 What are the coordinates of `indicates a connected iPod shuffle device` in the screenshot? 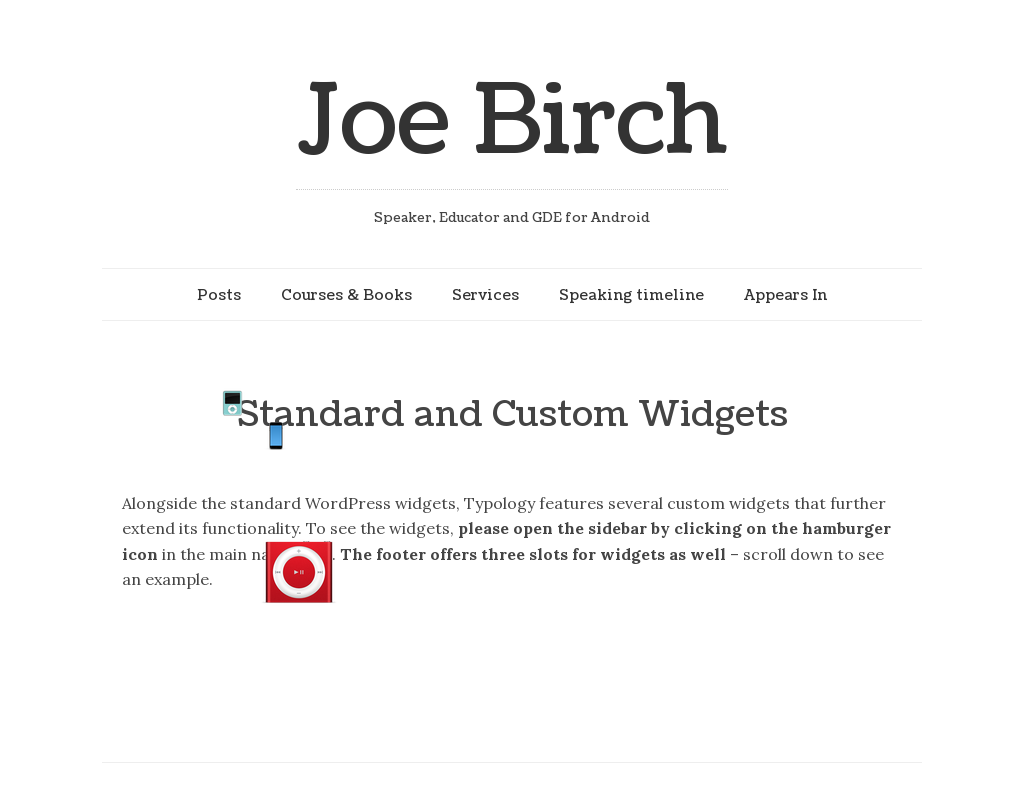 It's located at (299, 572).